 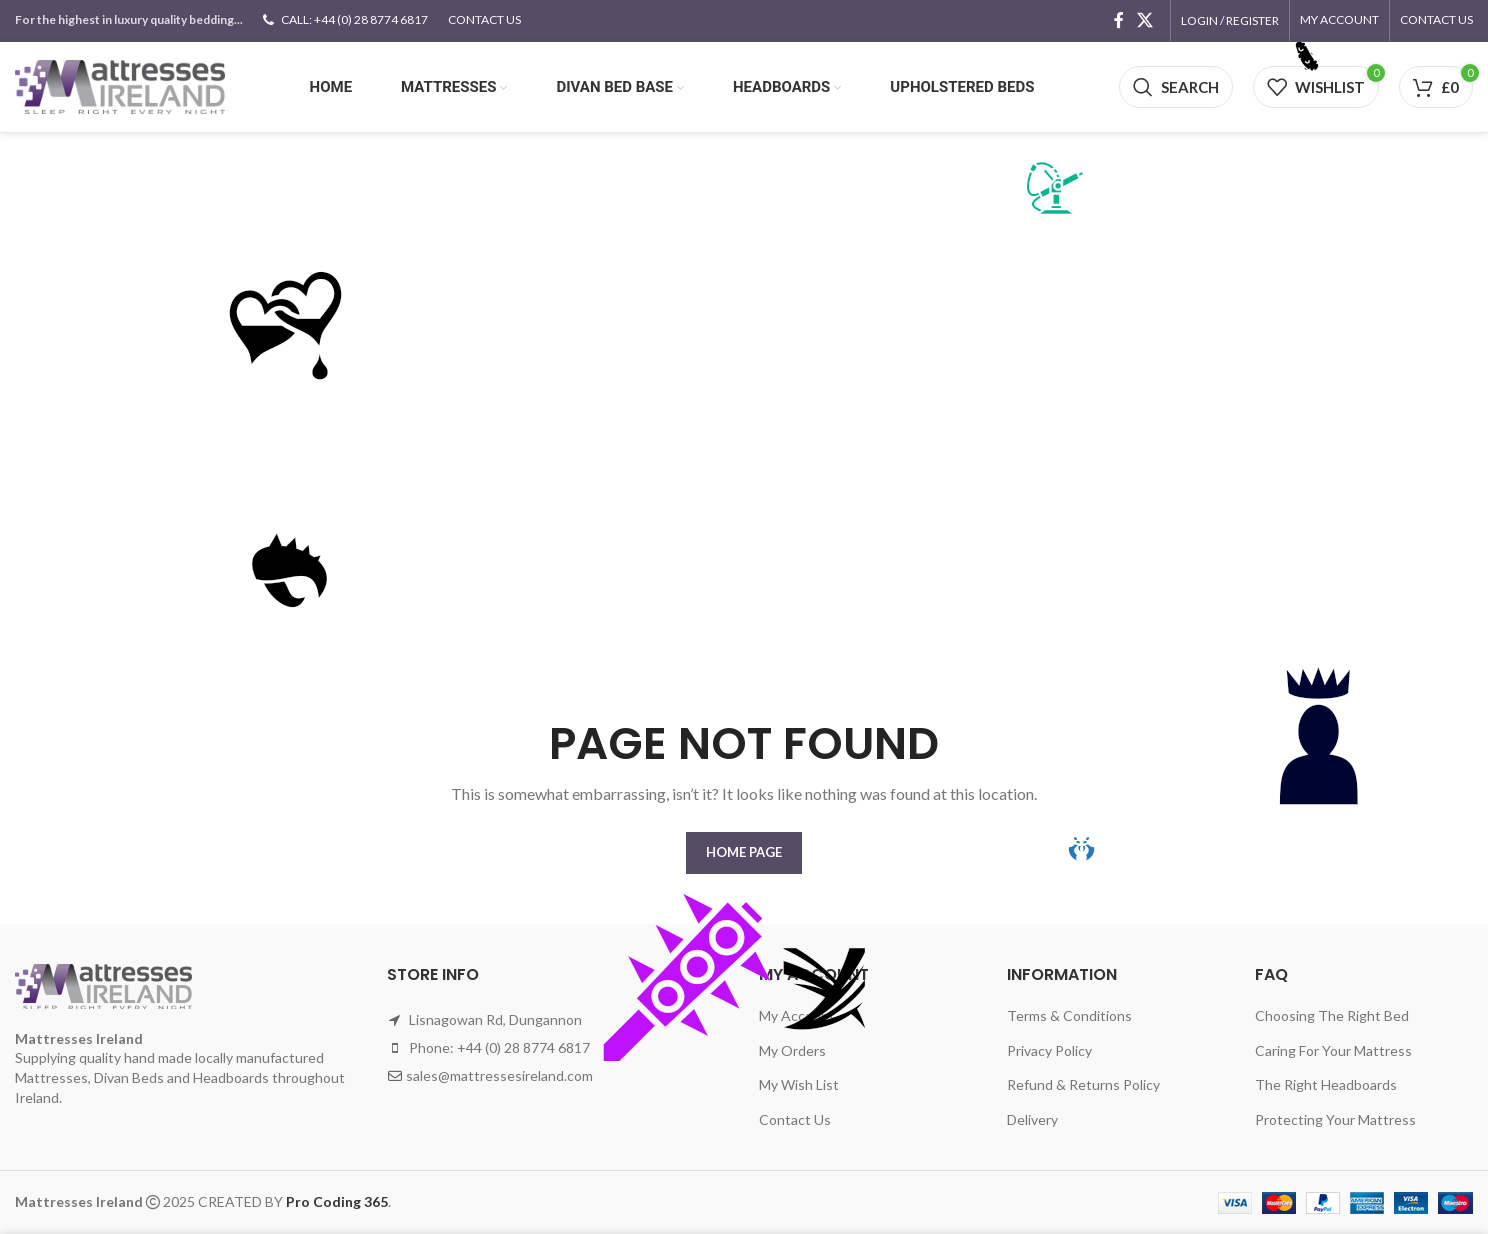 What do you see at coordinates (824, 989) in the screenshot?
I see `indicates wind or air currents intersecting` at bounding box center [824, 989].